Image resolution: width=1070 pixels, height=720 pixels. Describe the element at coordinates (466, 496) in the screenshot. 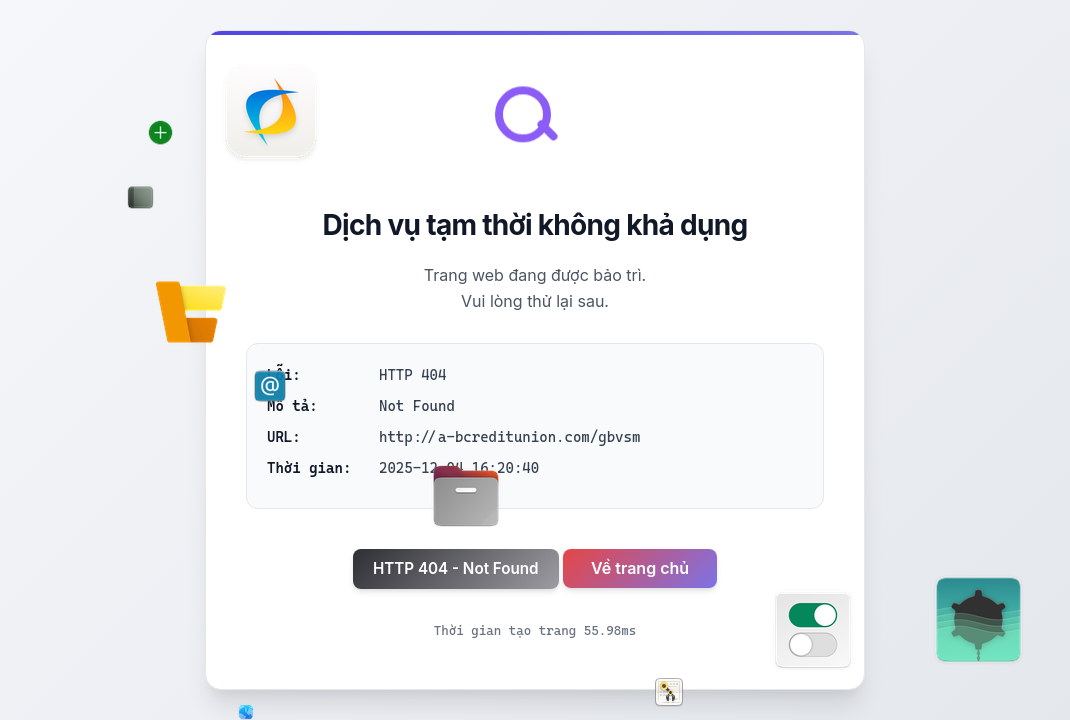

I see `open the file manager` at that location.